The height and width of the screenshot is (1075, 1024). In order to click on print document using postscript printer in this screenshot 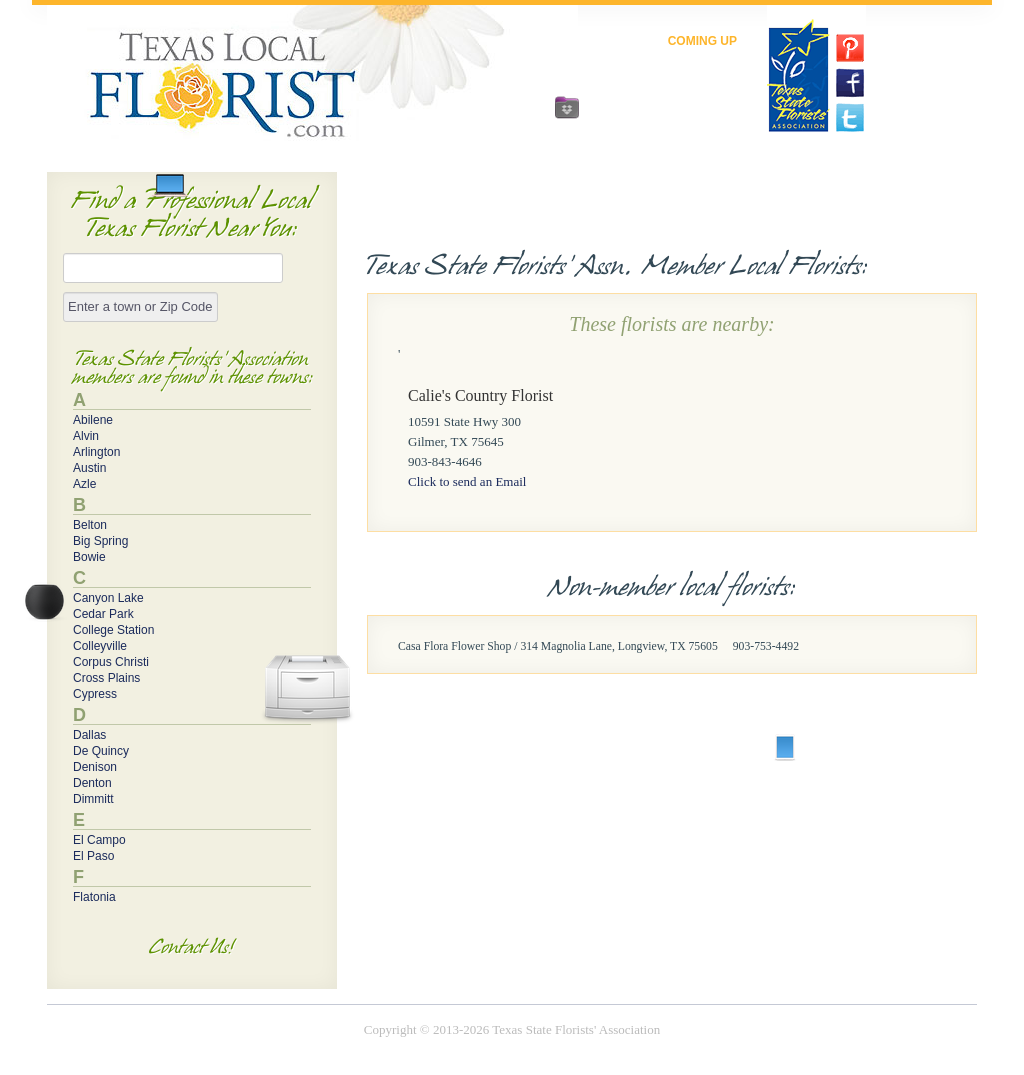, I will do `click(307, 687)`.